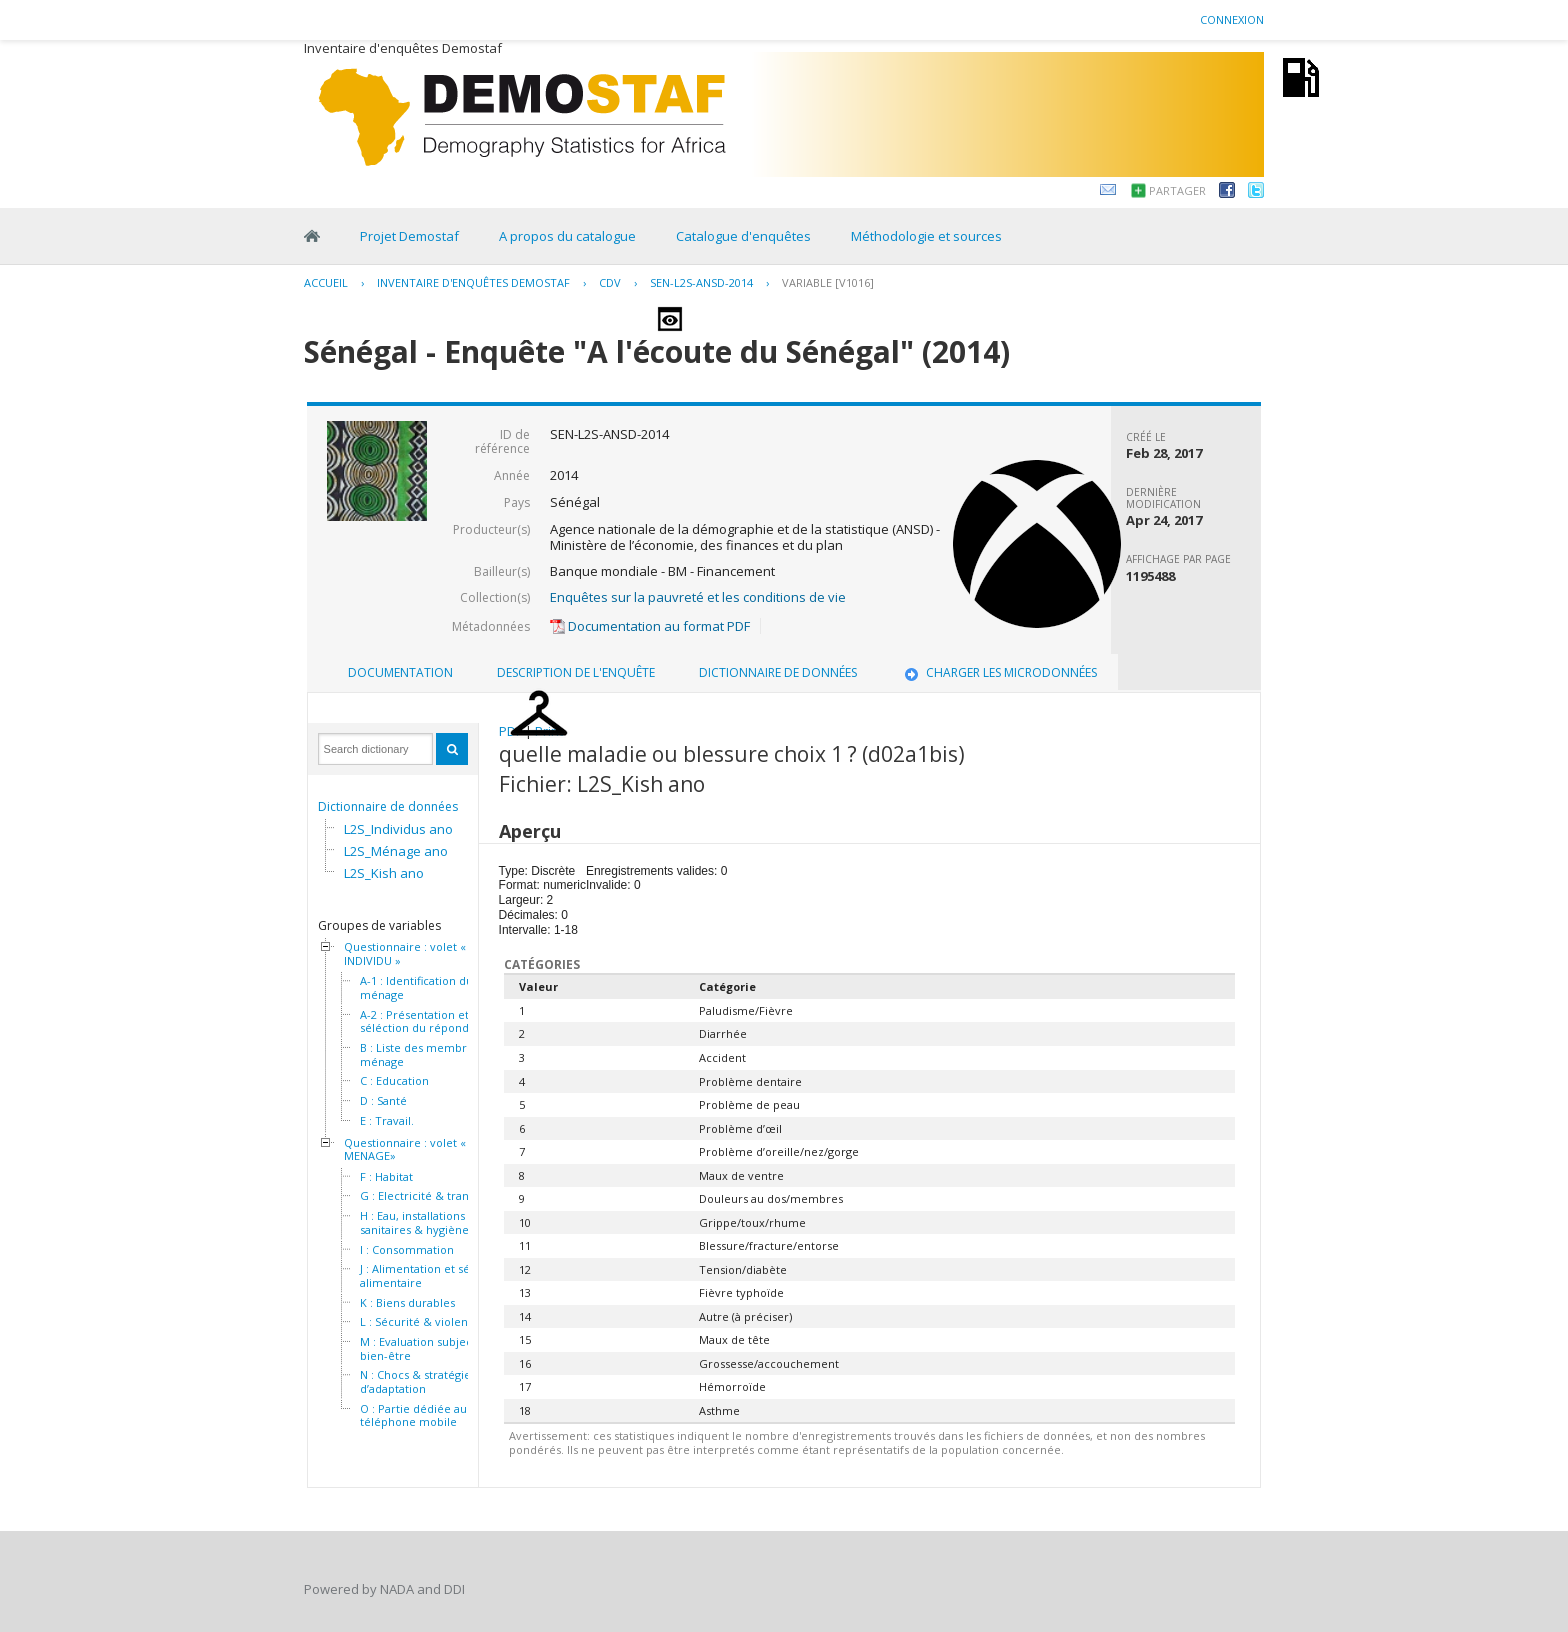  I want to click on access wardrobe or clothing options, so click(539, 713).